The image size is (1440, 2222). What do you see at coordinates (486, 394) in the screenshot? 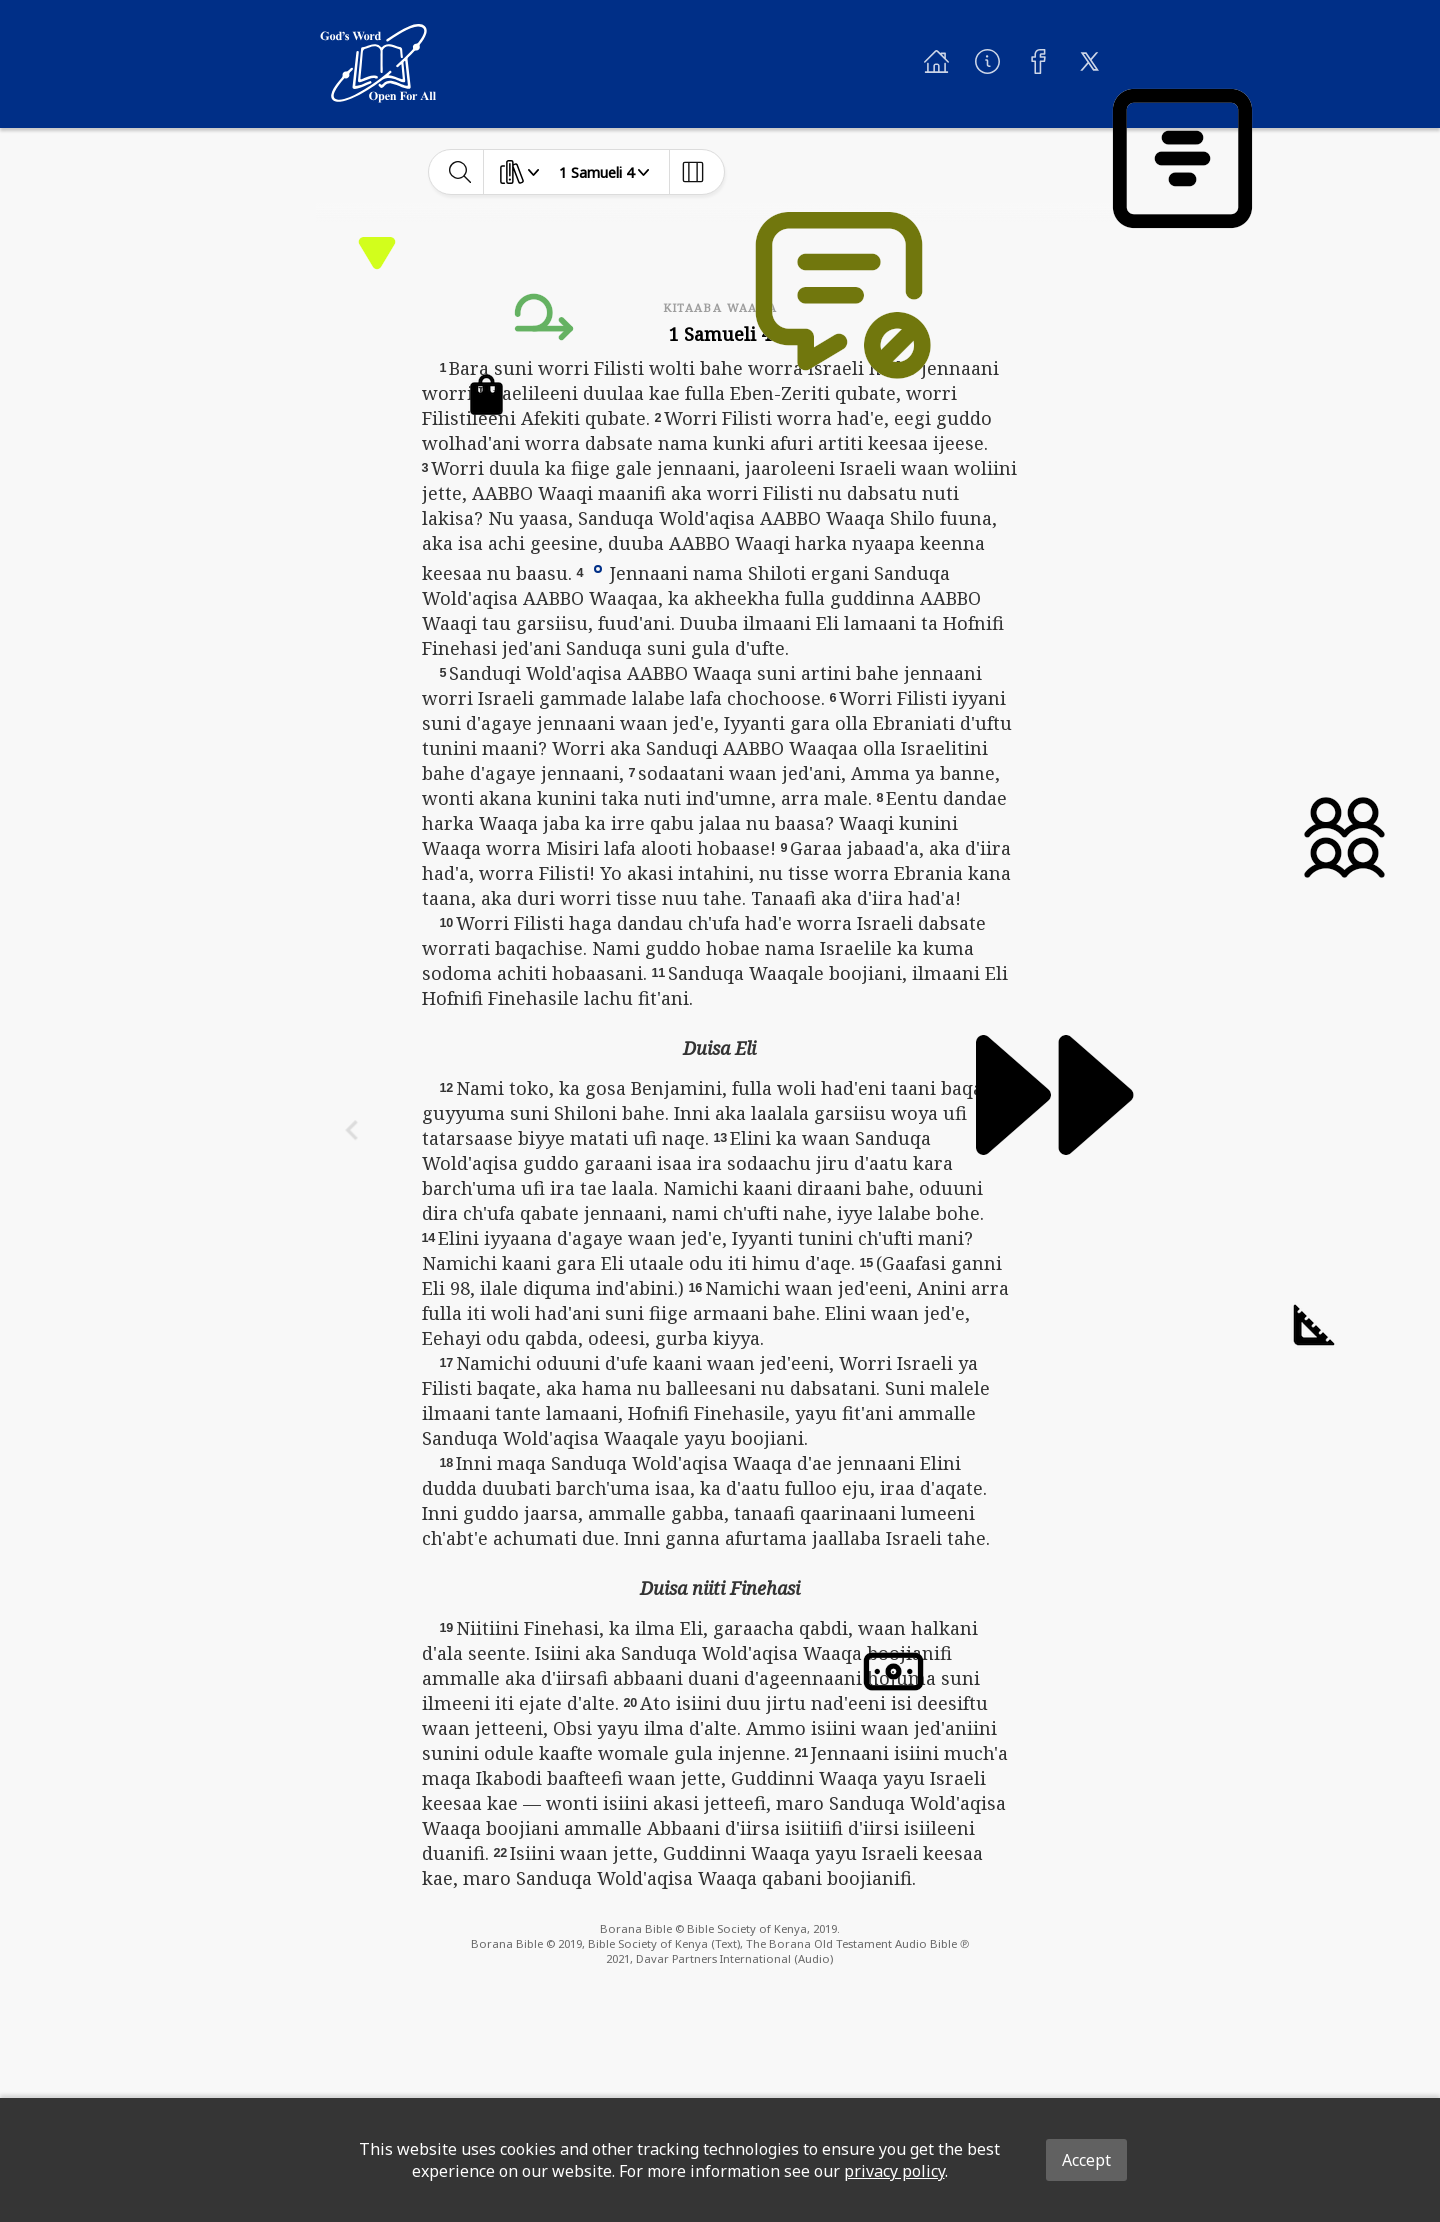
I see `view your shopping bag` at bounding box center [486, 394].